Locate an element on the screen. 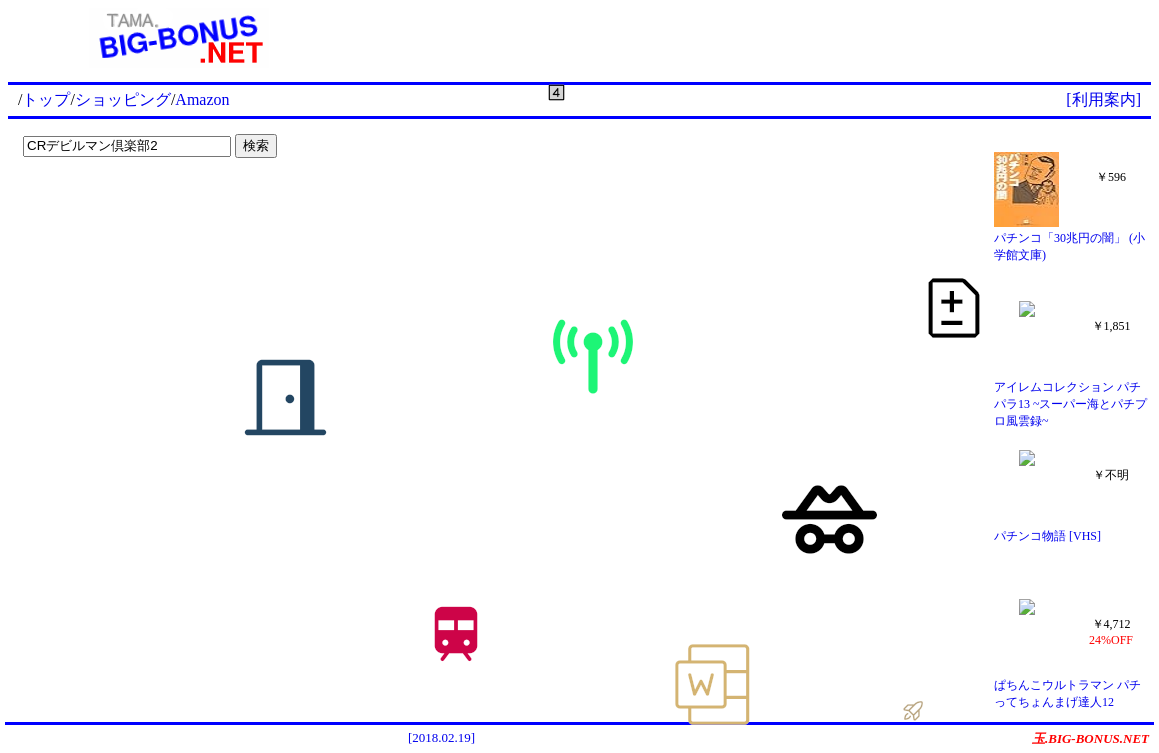 The width and height of the screenshot is (1159, 753). log out or exit the application is located at coordinates (285, 397).